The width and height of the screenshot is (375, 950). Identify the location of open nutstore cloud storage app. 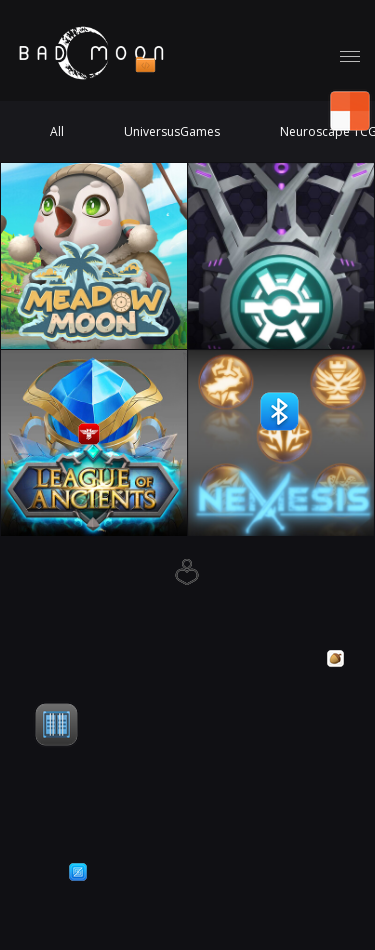
(335, 658).